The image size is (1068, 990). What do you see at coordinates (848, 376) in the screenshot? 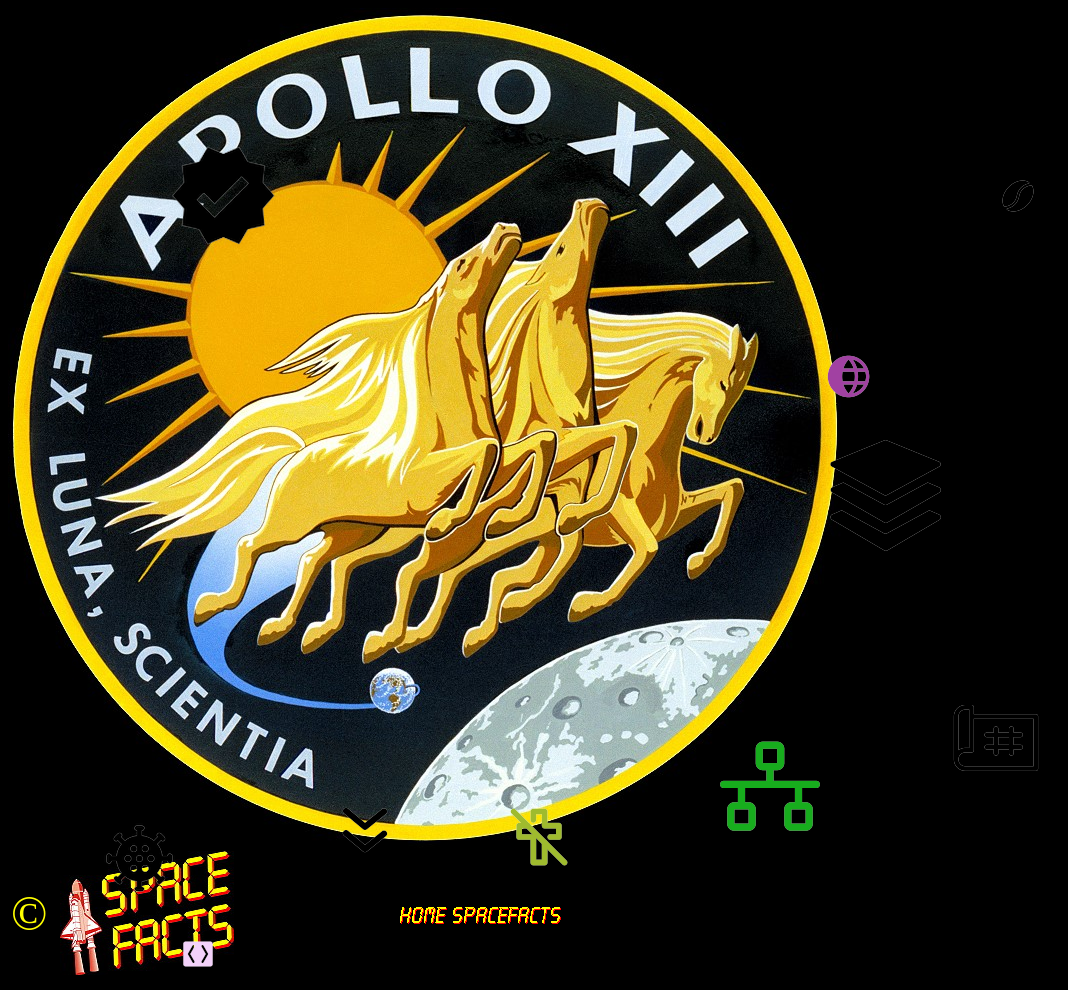
I see `switch to global or worldwide view` at bounding box center [848, 376].